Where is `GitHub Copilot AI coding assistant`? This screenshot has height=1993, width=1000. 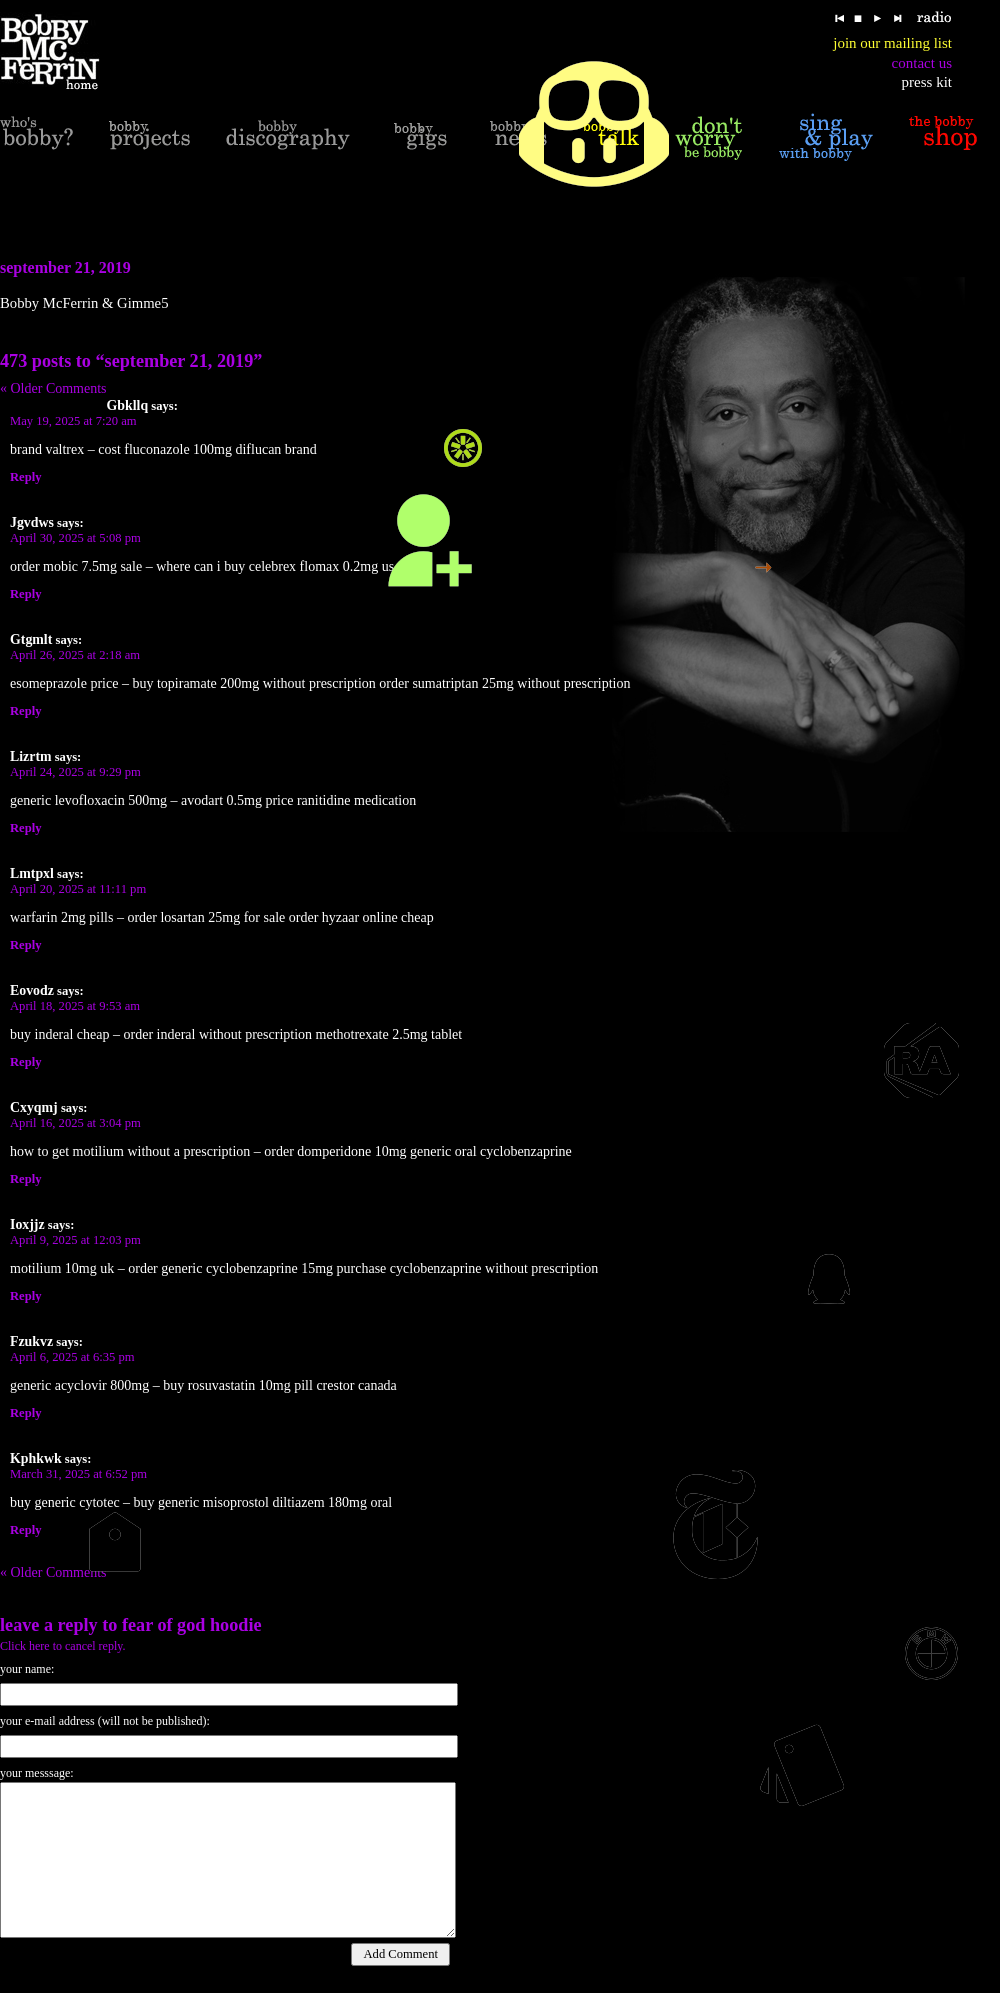
GitHub Copilot AI coding assistant is located at coordinates (594, 124).